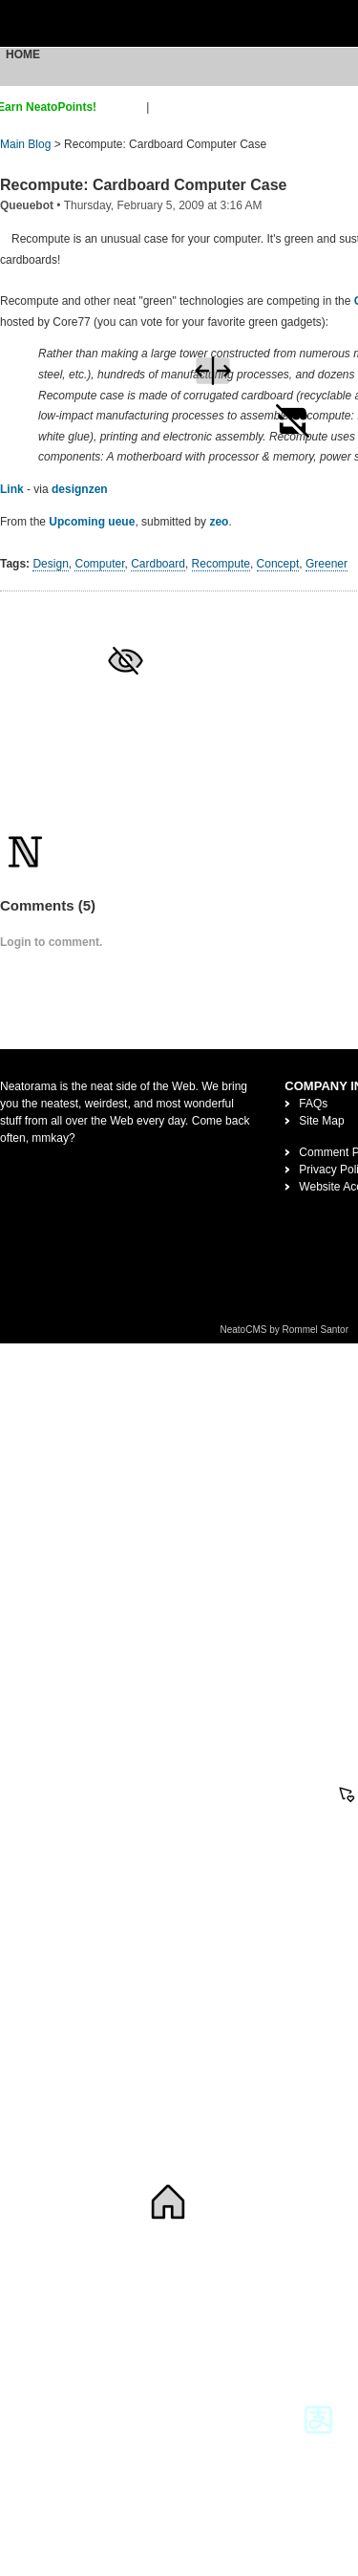 Image resolution: width=358 pixels, height=2576 pixels. Describe the element at coordinates (25, 851) in the screenshot. I see `open notion app` at that location.